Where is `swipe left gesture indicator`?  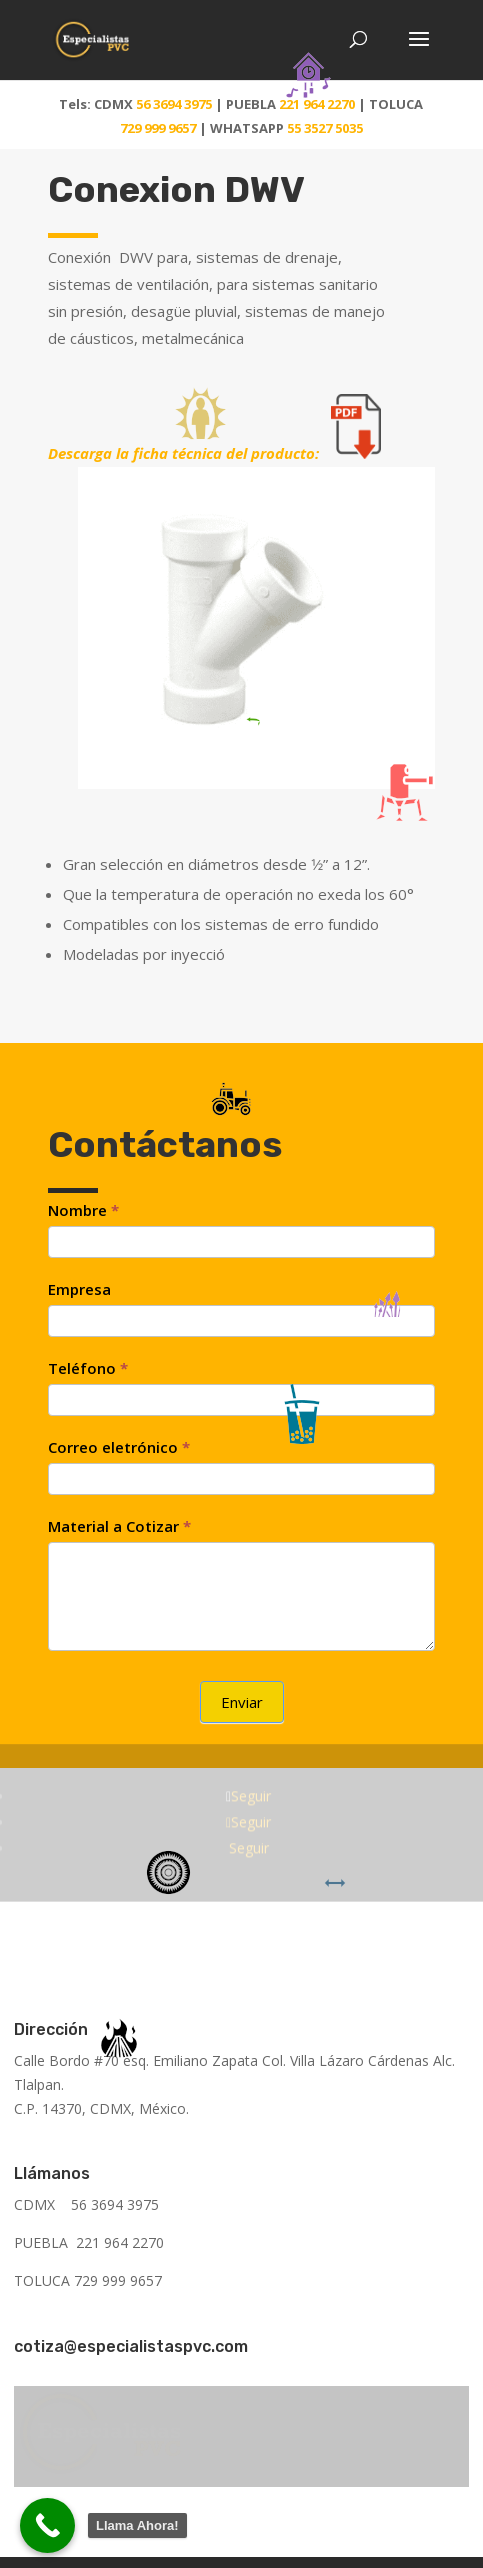
swipe left gesture indicator is located at coordinates (253, 721).